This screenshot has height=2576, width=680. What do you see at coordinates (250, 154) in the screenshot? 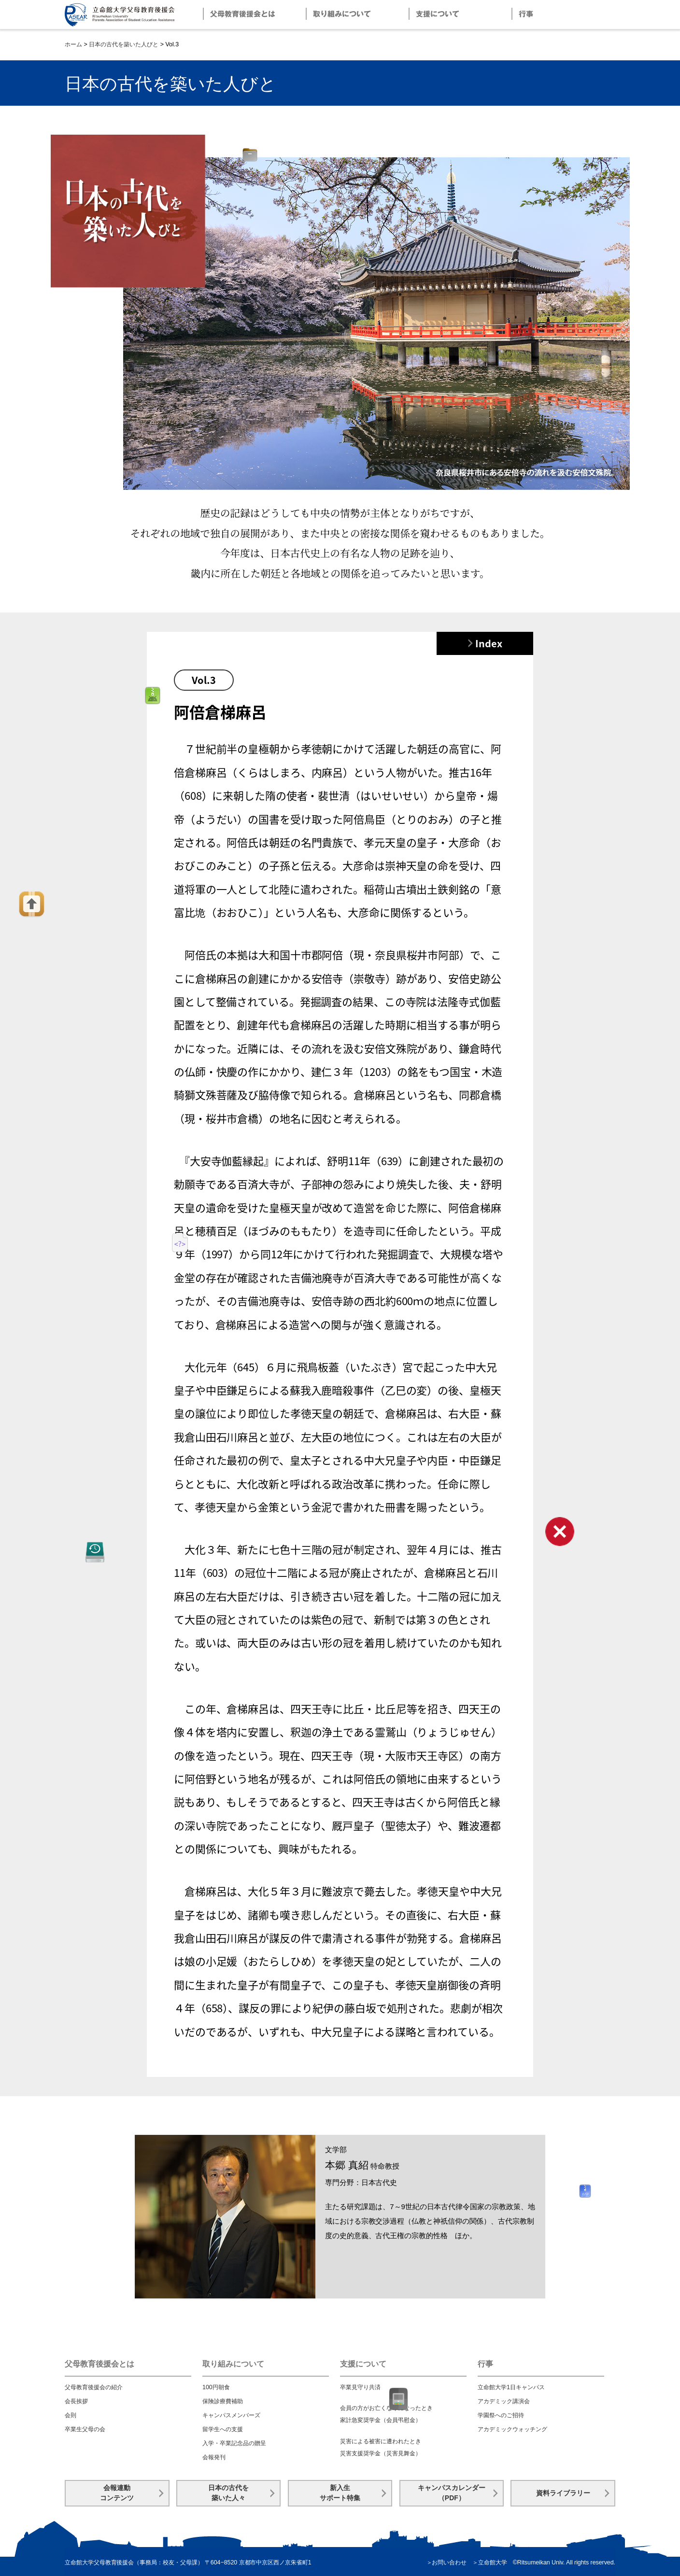
I see `open the file manager` at bounding box center [250, 154].